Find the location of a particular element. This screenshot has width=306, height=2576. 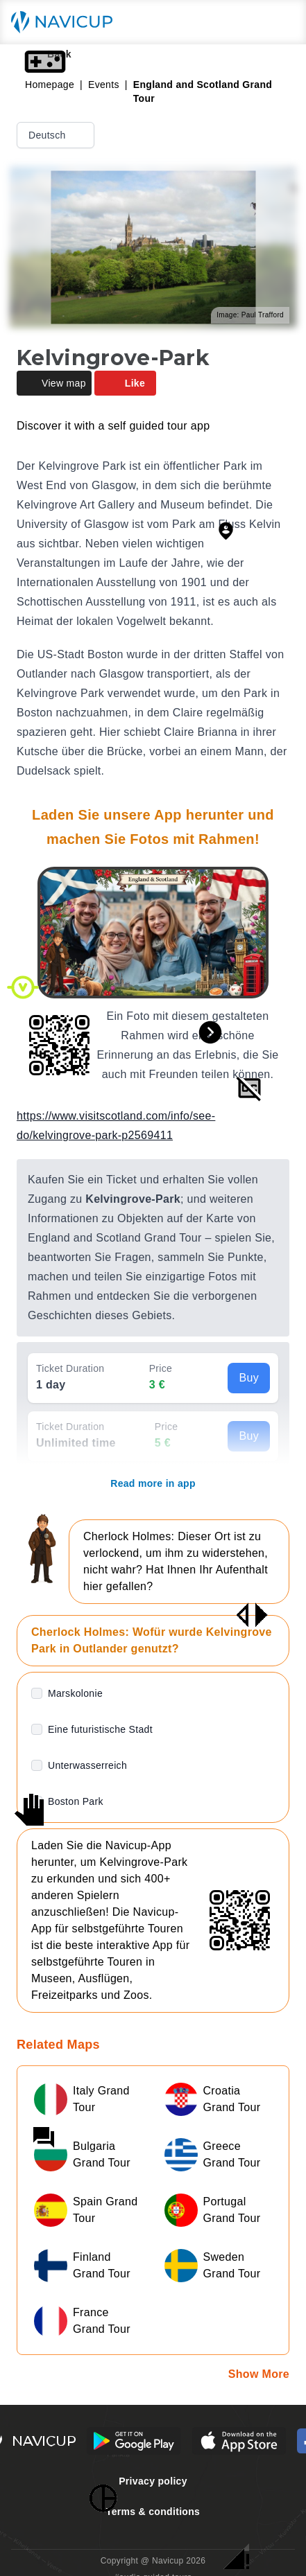

view a contact's location on the map is located at coordinates (226, 531).